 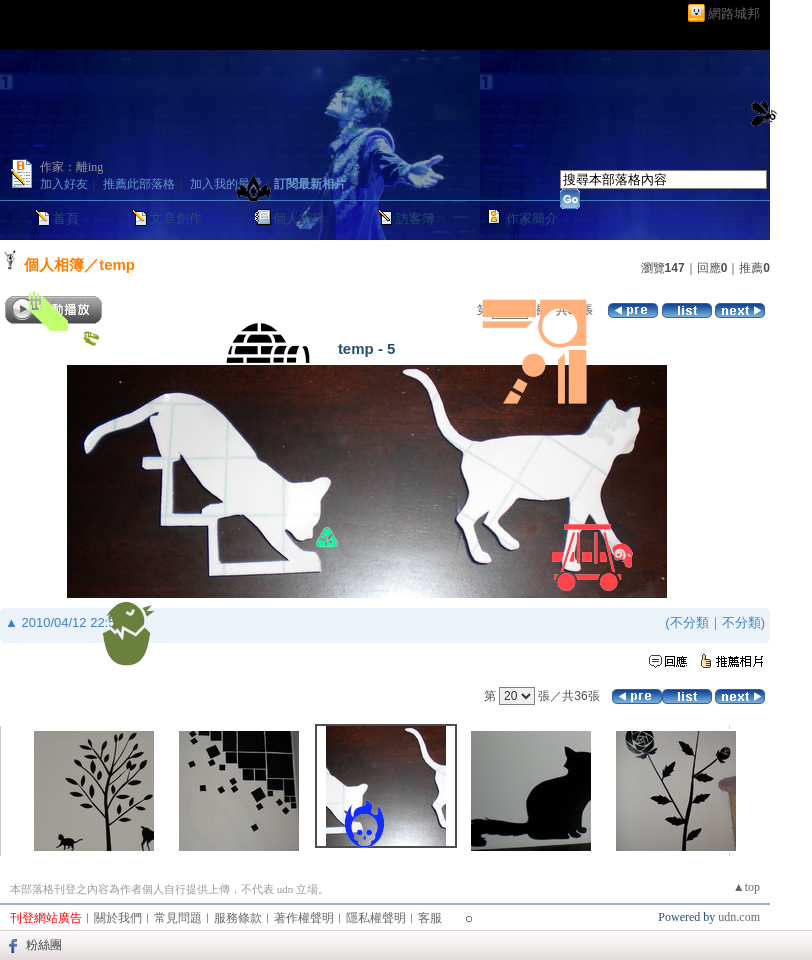 What do you see at coordinates (46, 309) in the screenshot?
I see `enter the dungeon or underground level` at bounding box center [46, 309].